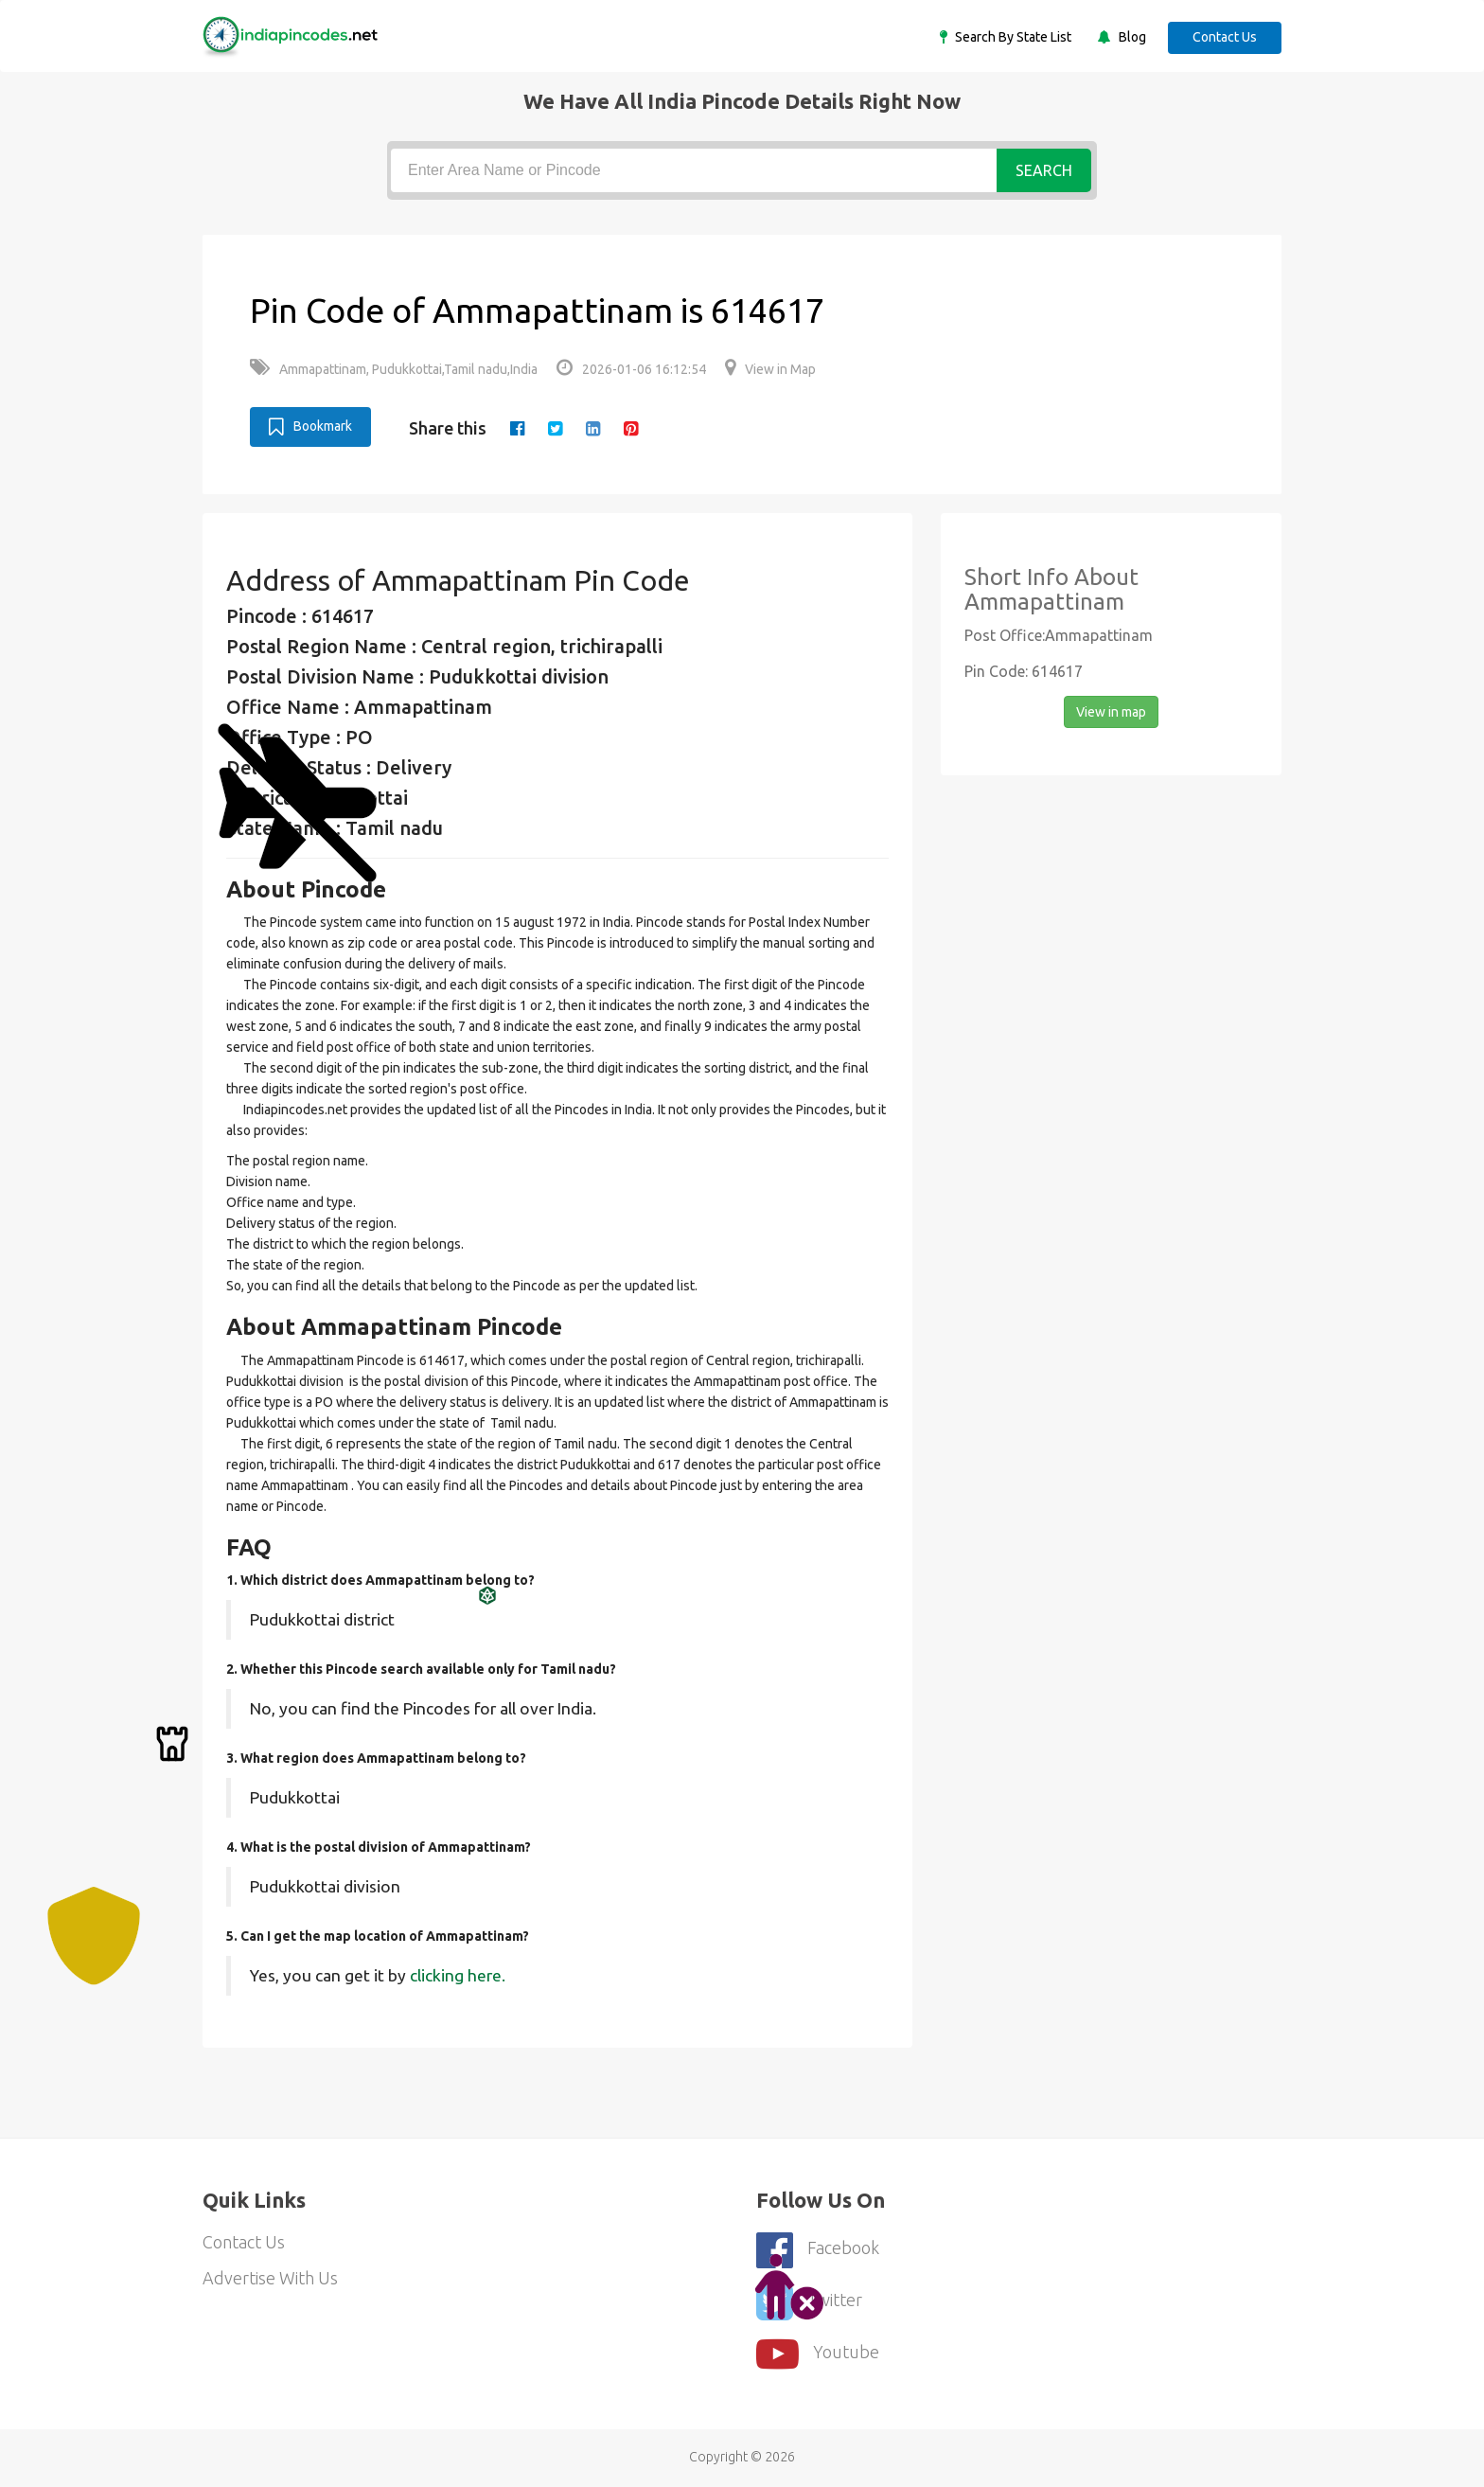  I want to click on remove a user or contact, so click(786, 2286).